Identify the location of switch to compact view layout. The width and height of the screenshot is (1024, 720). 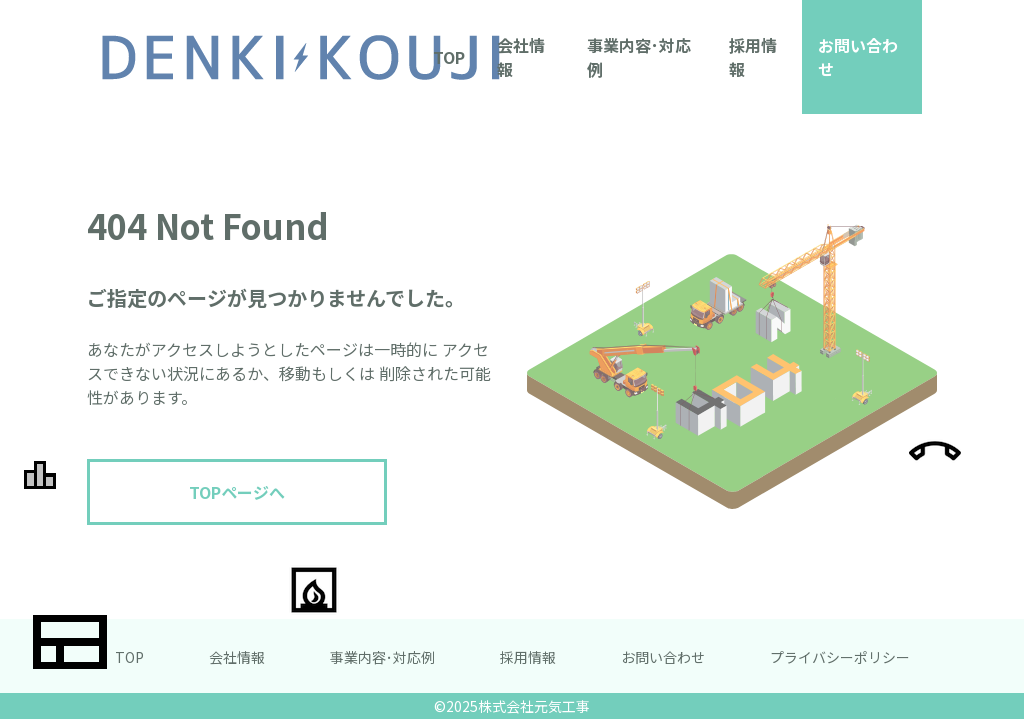
(68, 642).